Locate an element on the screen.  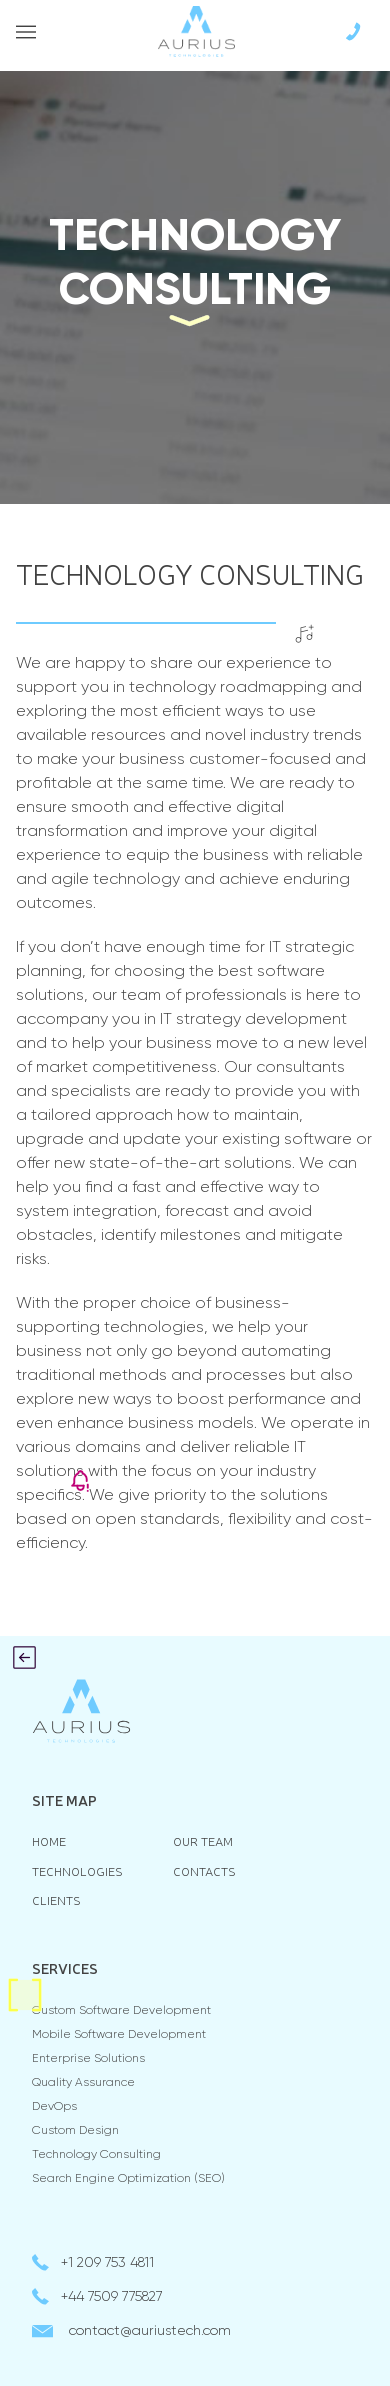
expand content or dropdown menu is located at coordinates (189, 319).